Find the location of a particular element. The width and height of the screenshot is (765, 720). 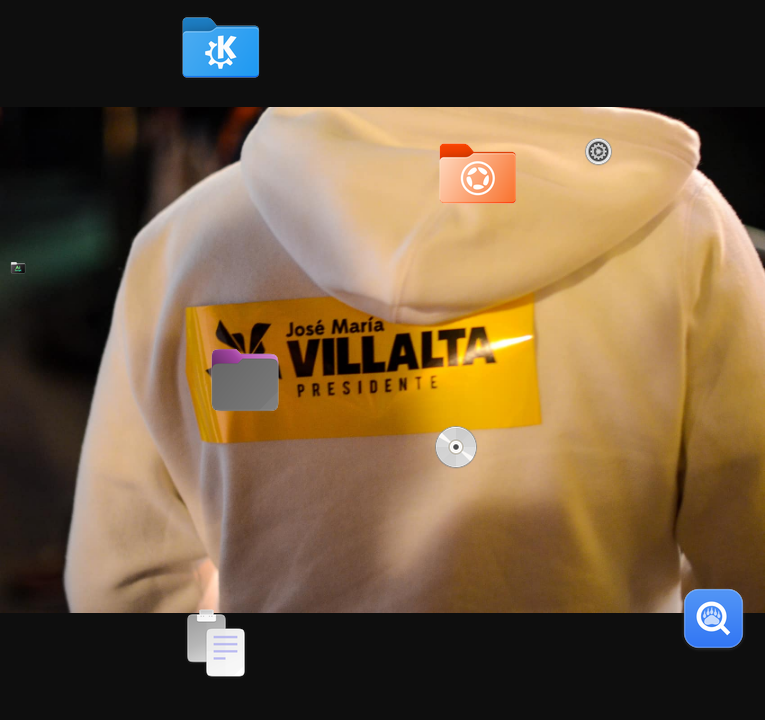

open folder to view contents is located at coordinates (245, 380).